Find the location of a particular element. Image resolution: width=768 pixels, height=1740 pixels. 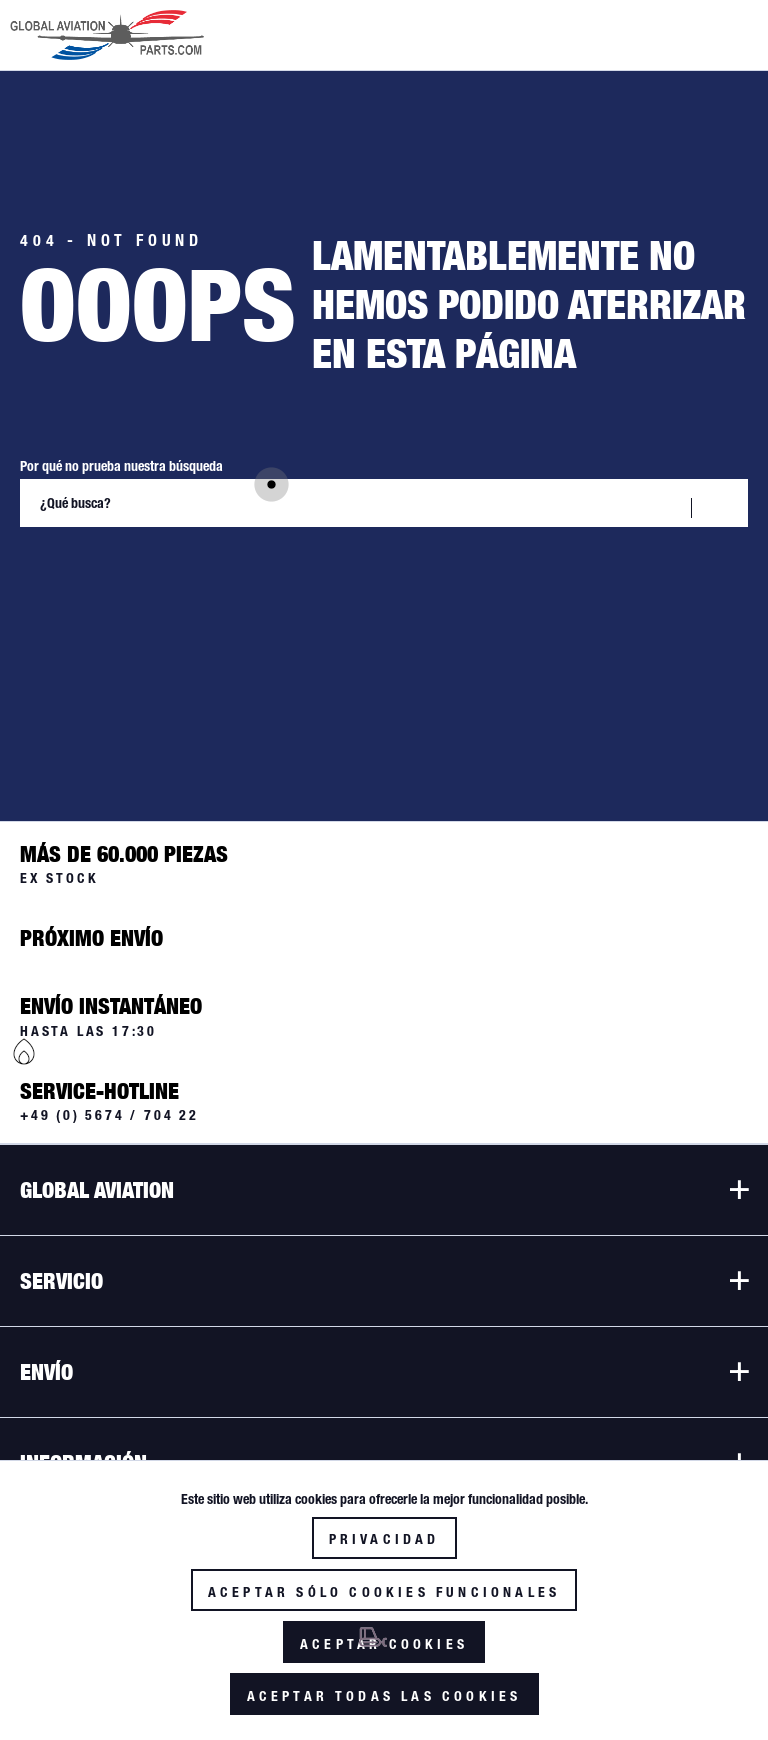

indicates an unread notification or new item is located at coordinates (271, 484).